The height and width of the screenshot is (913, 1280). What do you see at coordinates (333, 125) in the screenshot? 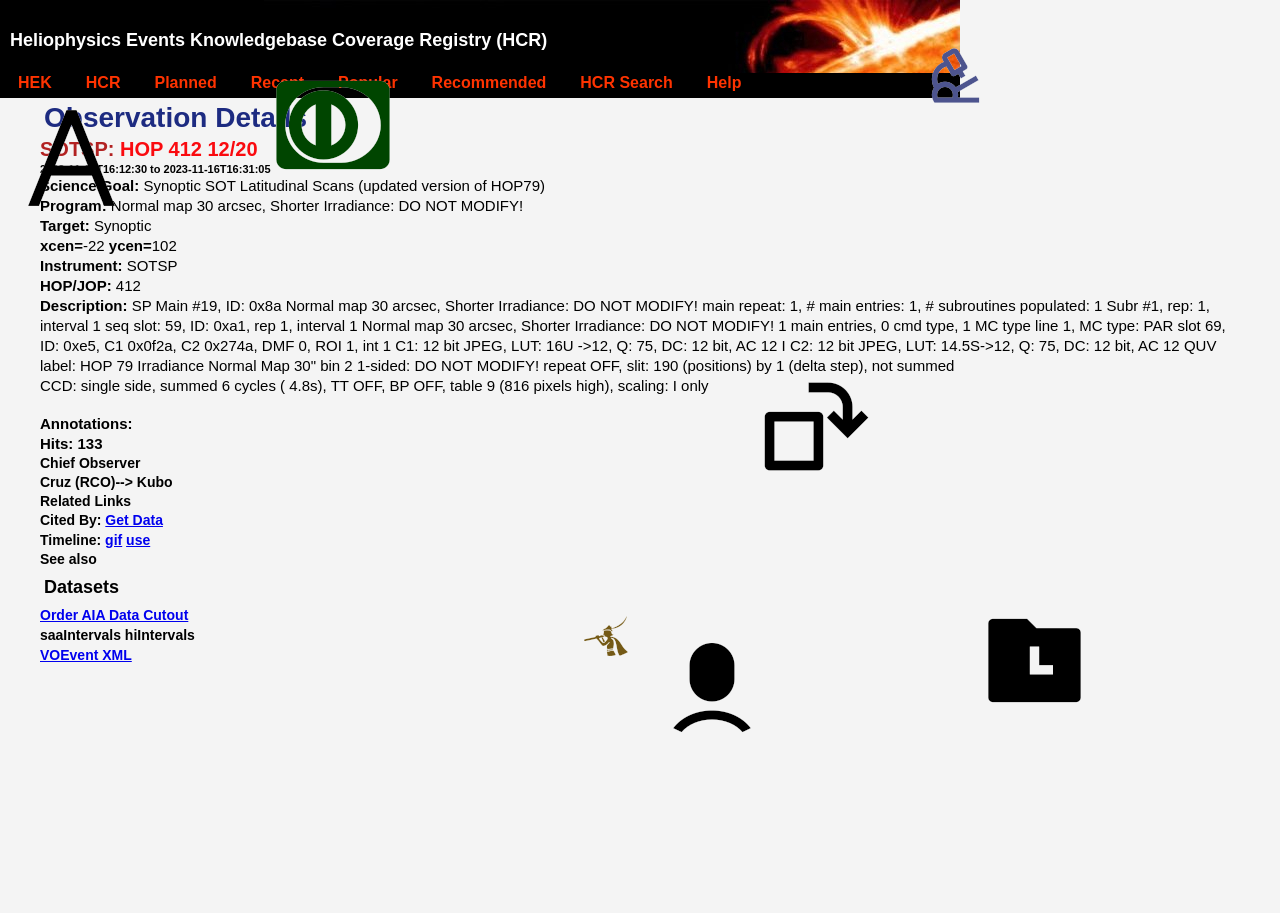
I see `pay with Diners Club credit card` at bounding box center [333, 125].